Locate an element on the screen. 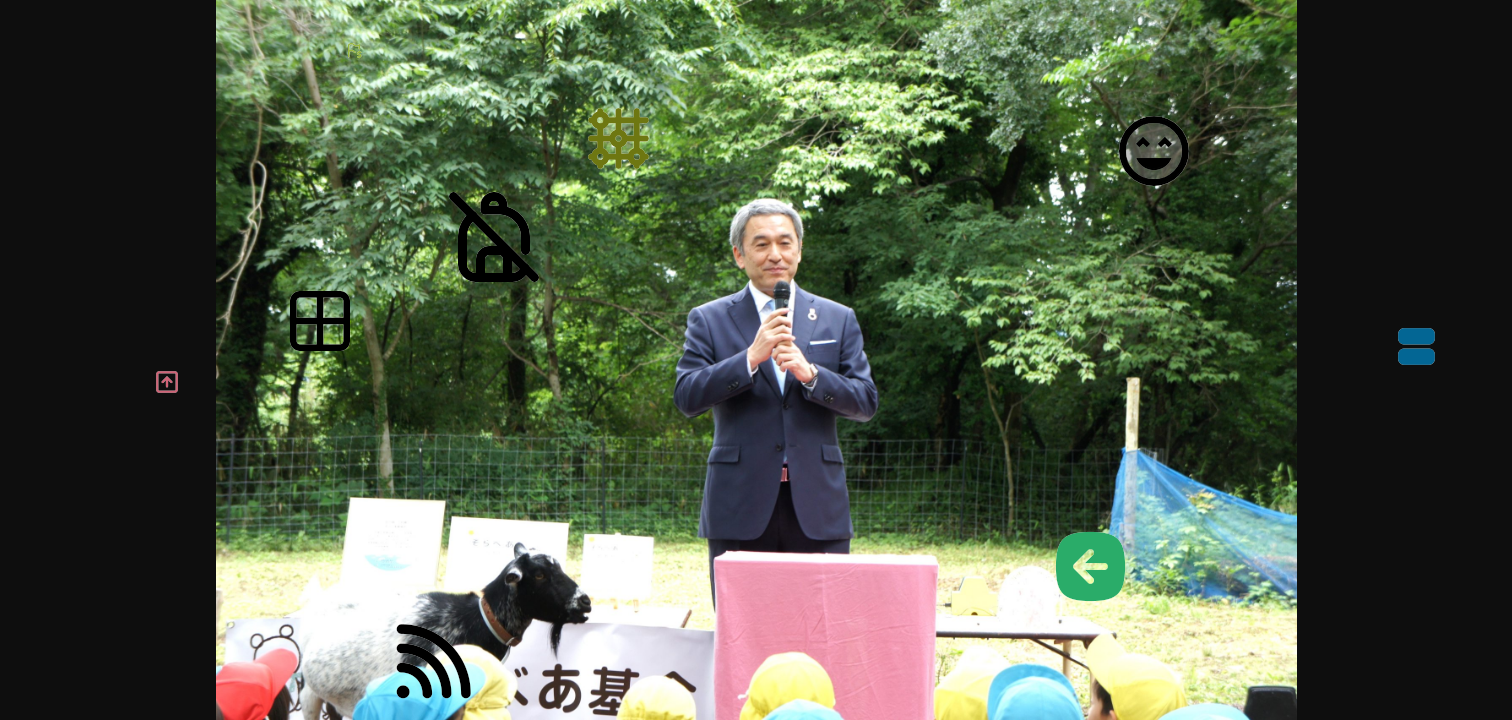  no backpack allowed is located at coordinates (494, 237).